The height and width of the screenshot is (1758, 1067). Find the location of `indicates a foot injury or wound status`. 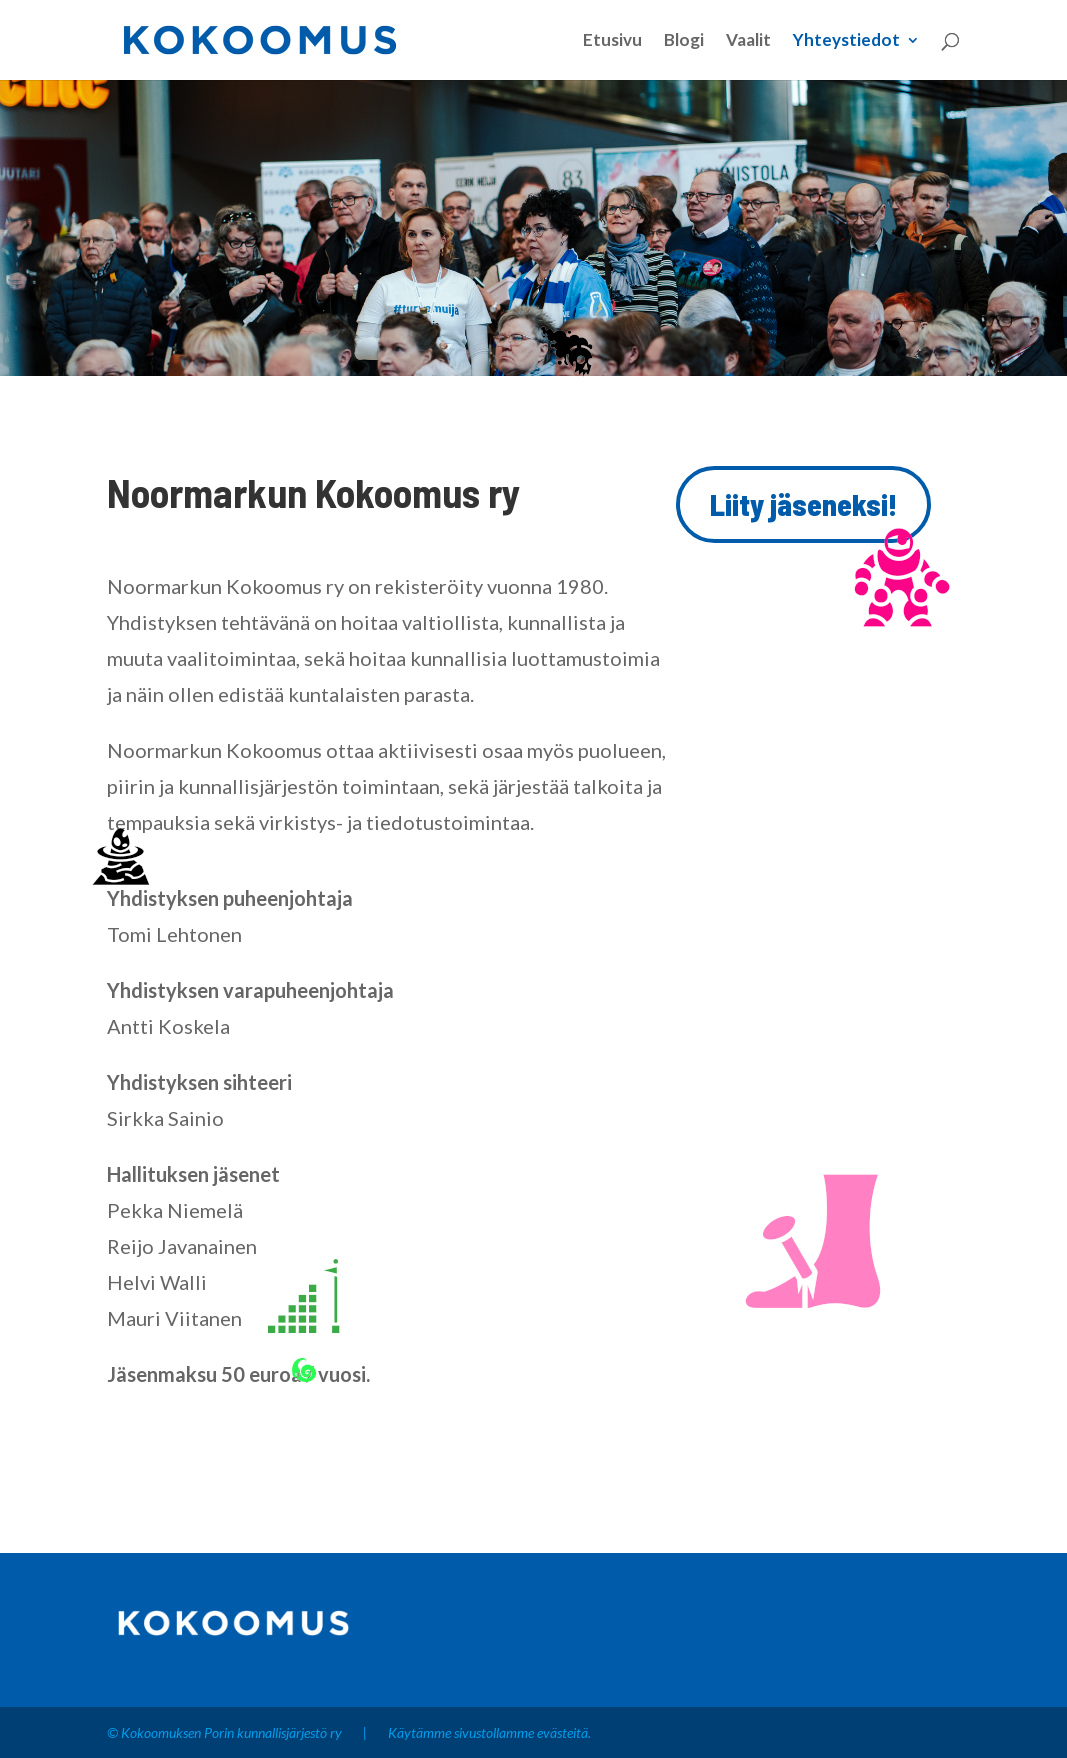

indicates a foot injury or wound status is located at coordinates (812, 1242).